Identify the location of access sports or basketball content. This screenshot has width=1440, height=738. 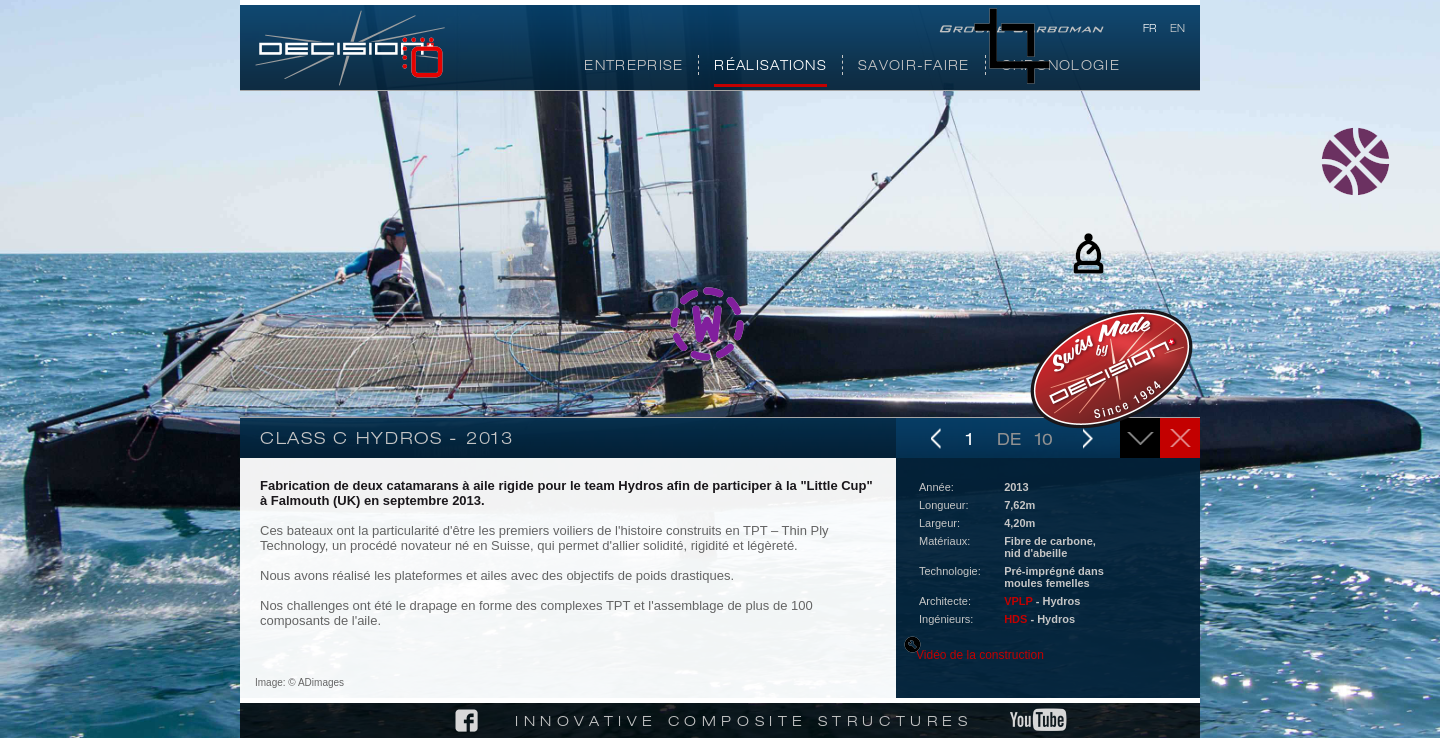
(1355, 161).